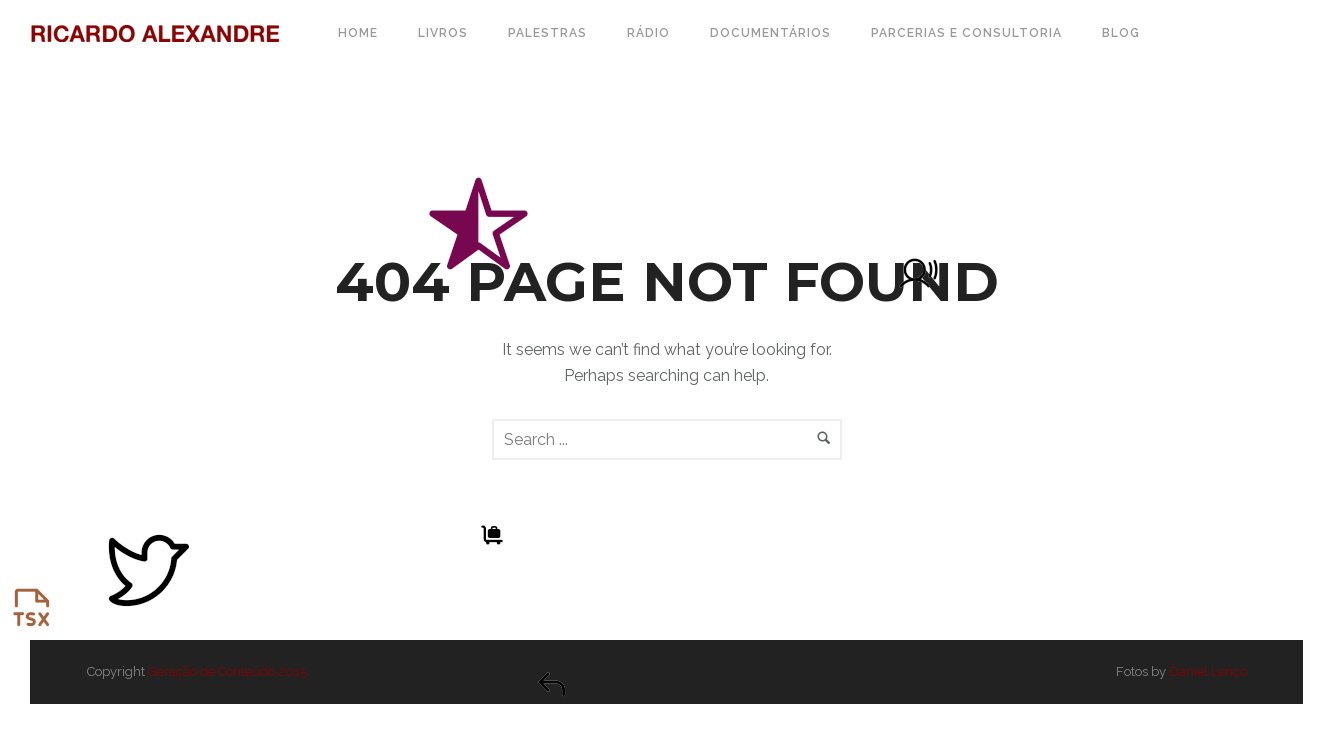 This screenshot has width=1333, height=734. I want to click on open a TypeScript JSX file, so click(32, 609).